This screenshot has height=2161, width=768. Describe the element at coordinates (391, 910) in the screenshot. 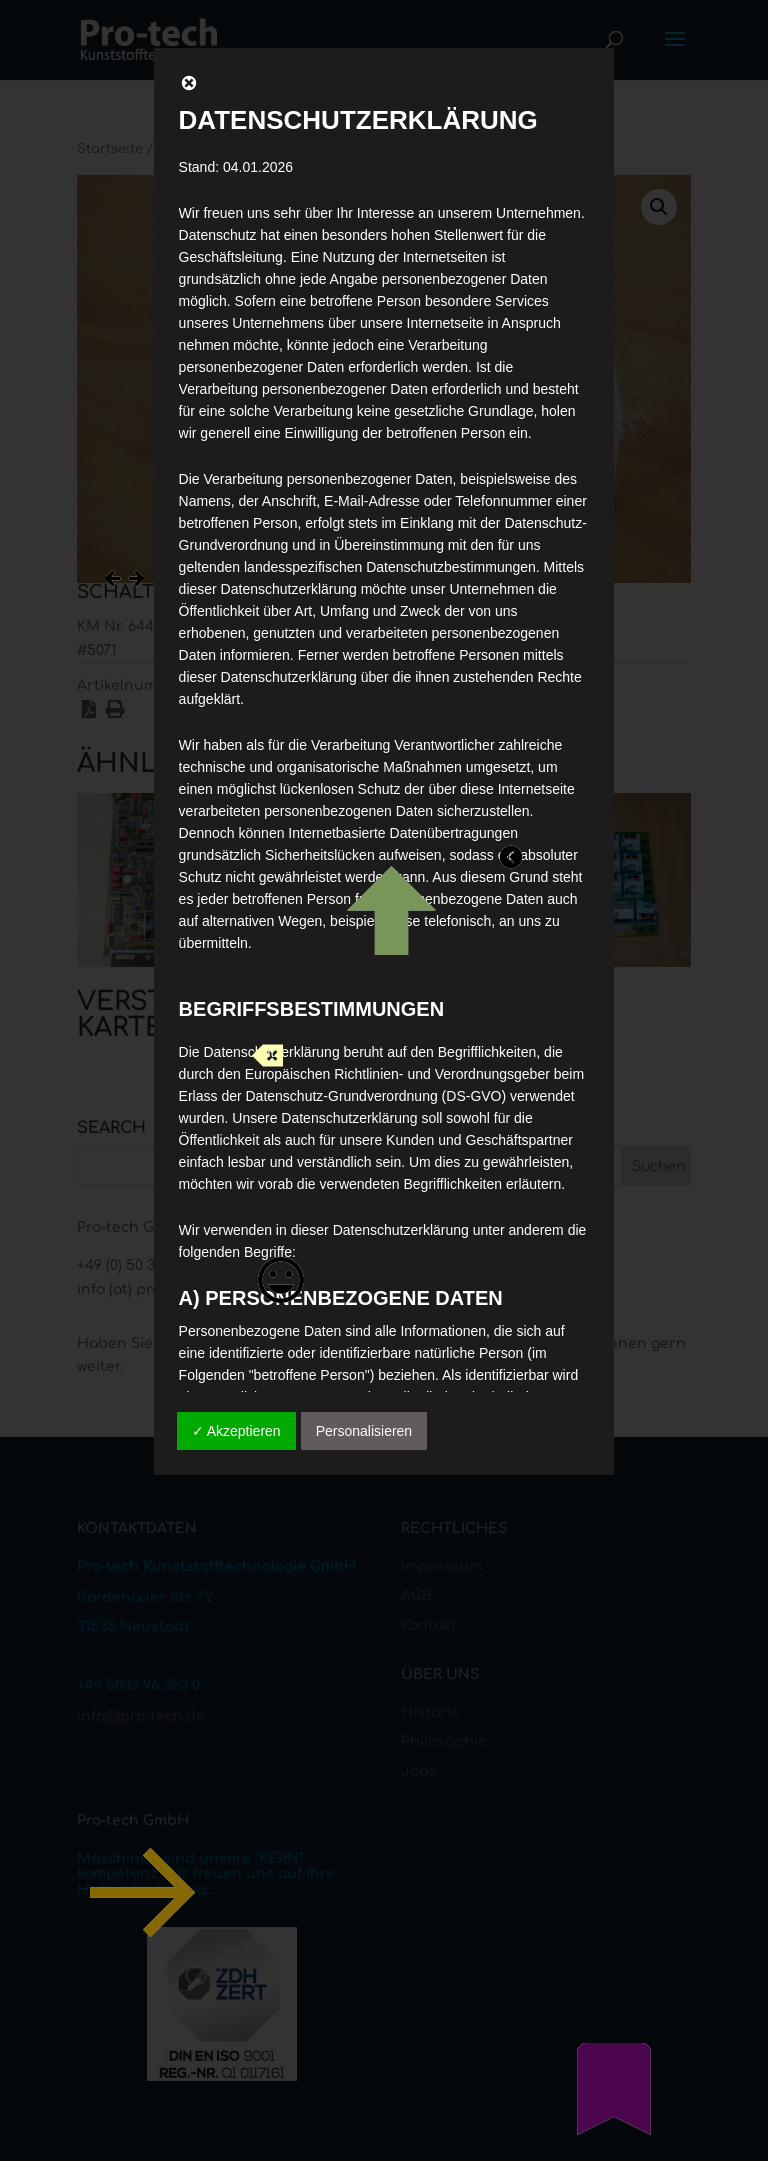

I see `scroll to top of page` at that location.